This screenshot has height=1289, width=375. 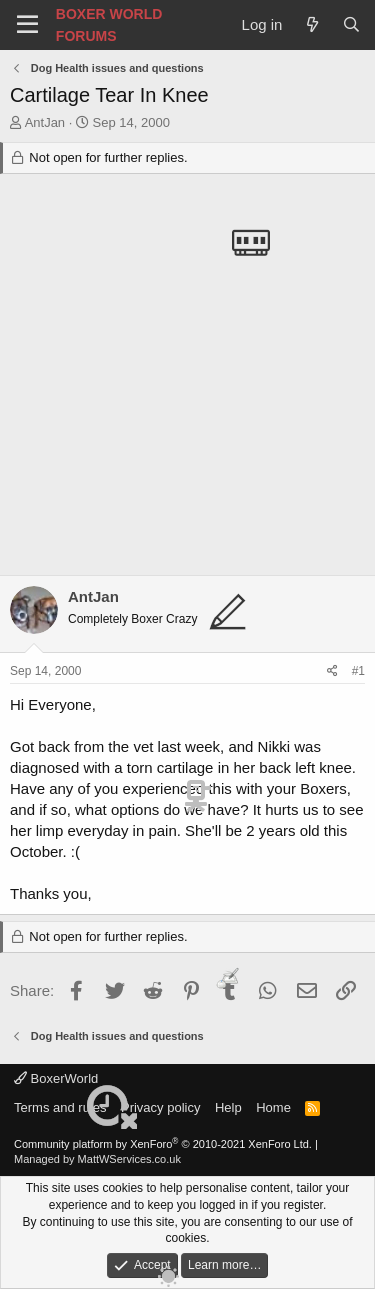 What do you see at coordinates (199, 796) in the screenshot?
I see `configure network proxy settings` at bounding box center [199, 796].